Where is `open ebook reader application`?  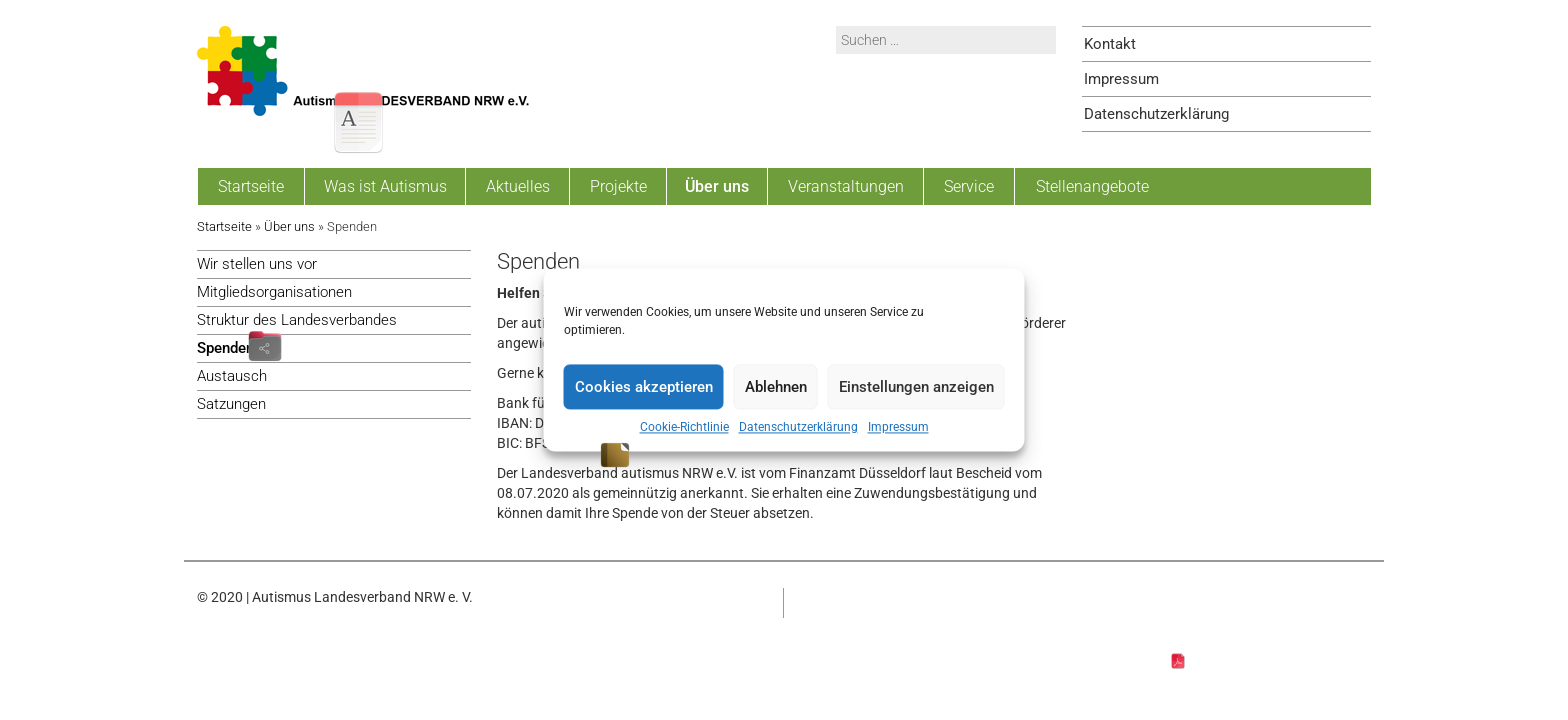
open ebook reader application is located at coordinates (358, 122).